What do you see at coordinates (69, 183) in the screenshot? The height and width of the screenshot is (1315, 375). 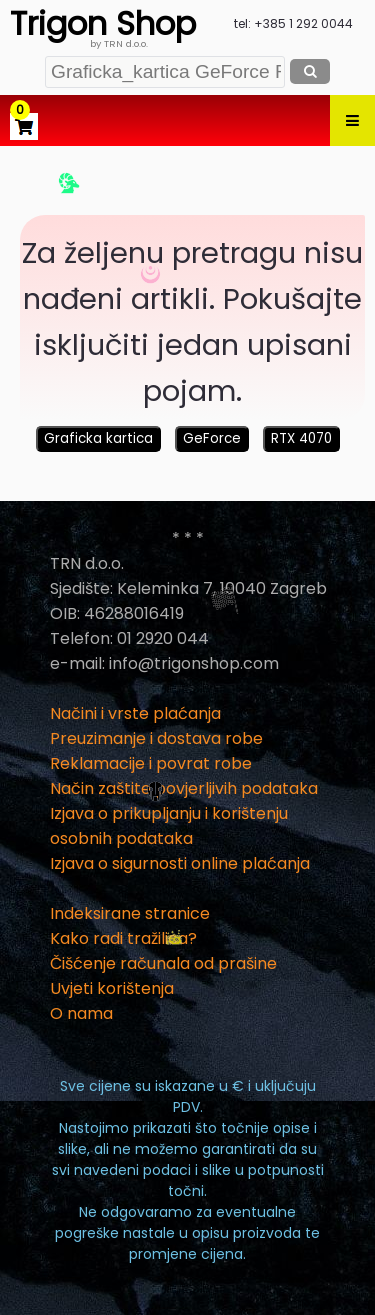 I see `view ram or aries zodiac sign` at bounding box center [69, 183].